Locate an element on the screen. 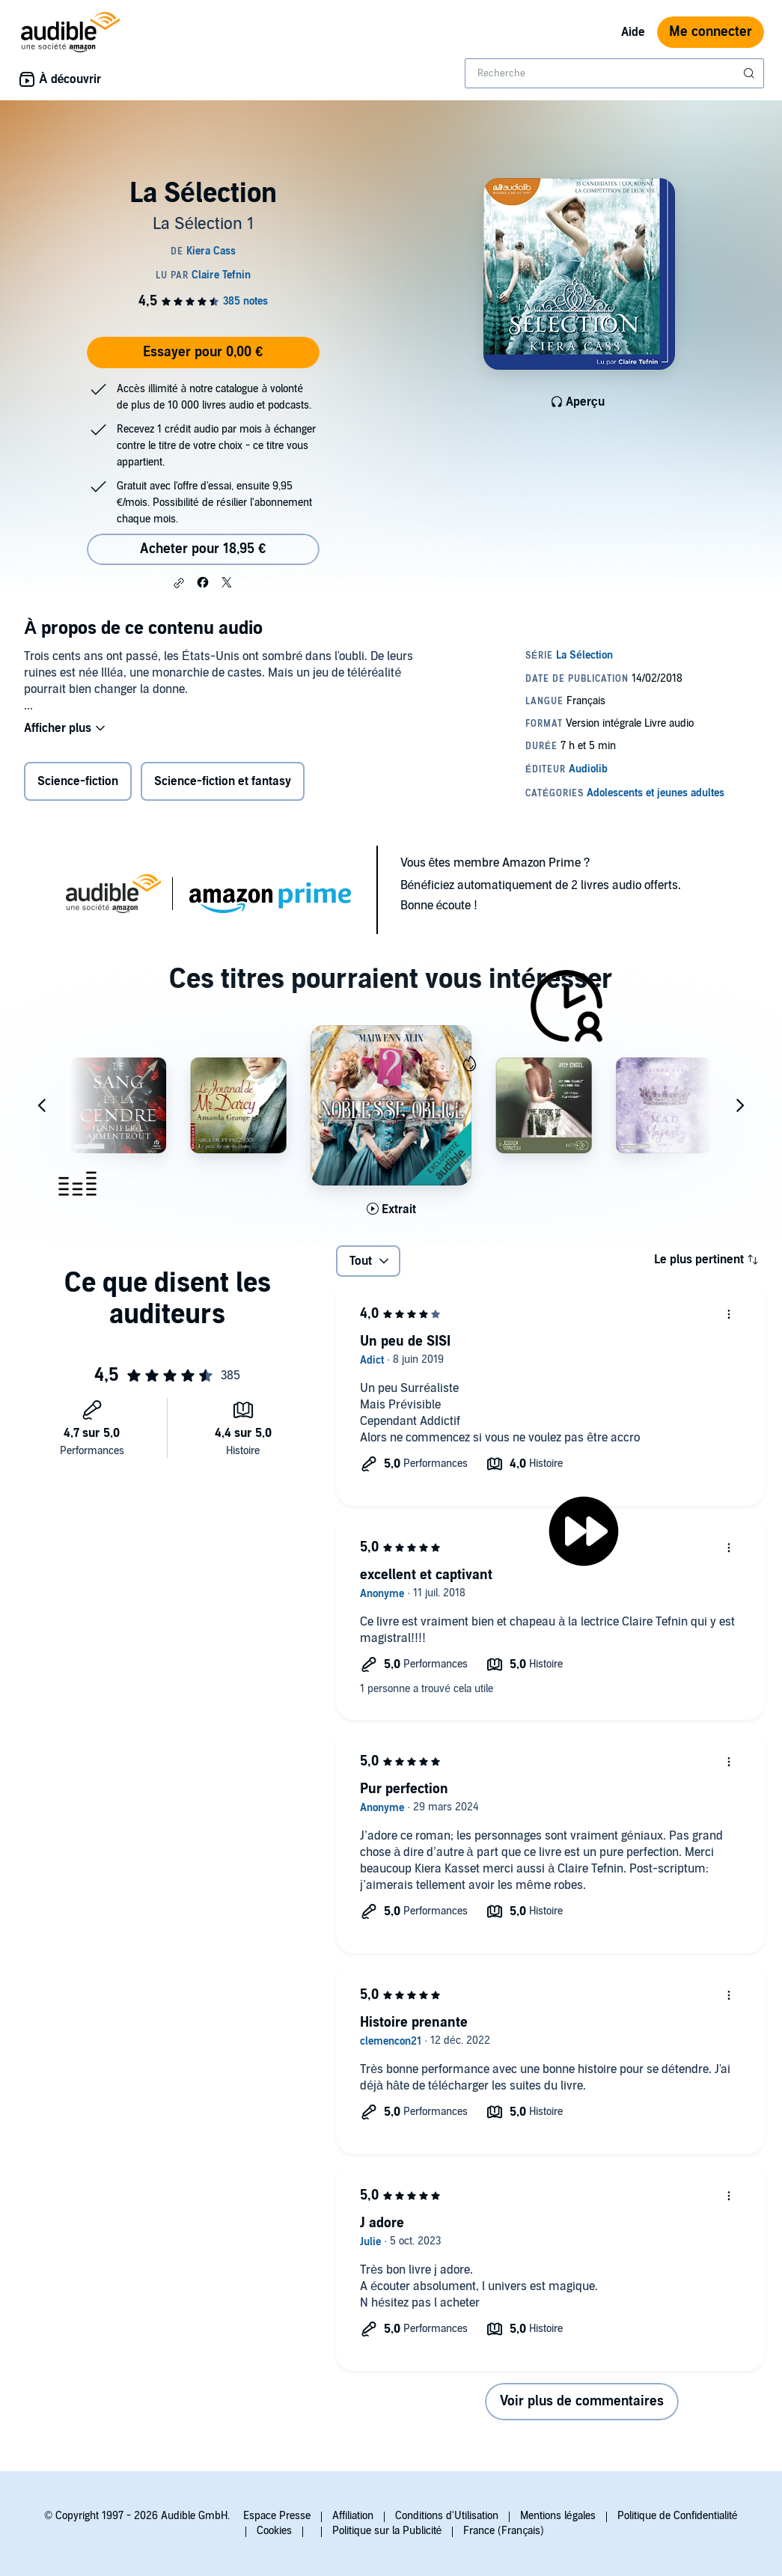 The image size is (782, 2576). indicates trending or popular content is located at coordinates (469, 1063).